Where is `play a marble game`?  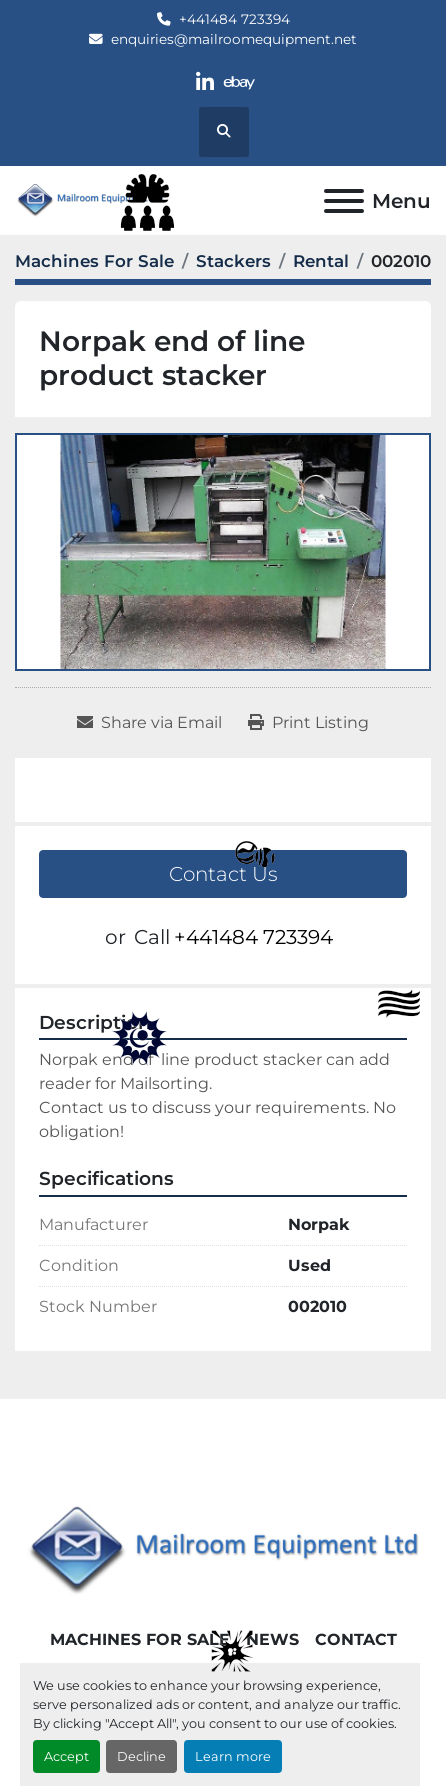
play a marble game is located at coordinates (255, 849).